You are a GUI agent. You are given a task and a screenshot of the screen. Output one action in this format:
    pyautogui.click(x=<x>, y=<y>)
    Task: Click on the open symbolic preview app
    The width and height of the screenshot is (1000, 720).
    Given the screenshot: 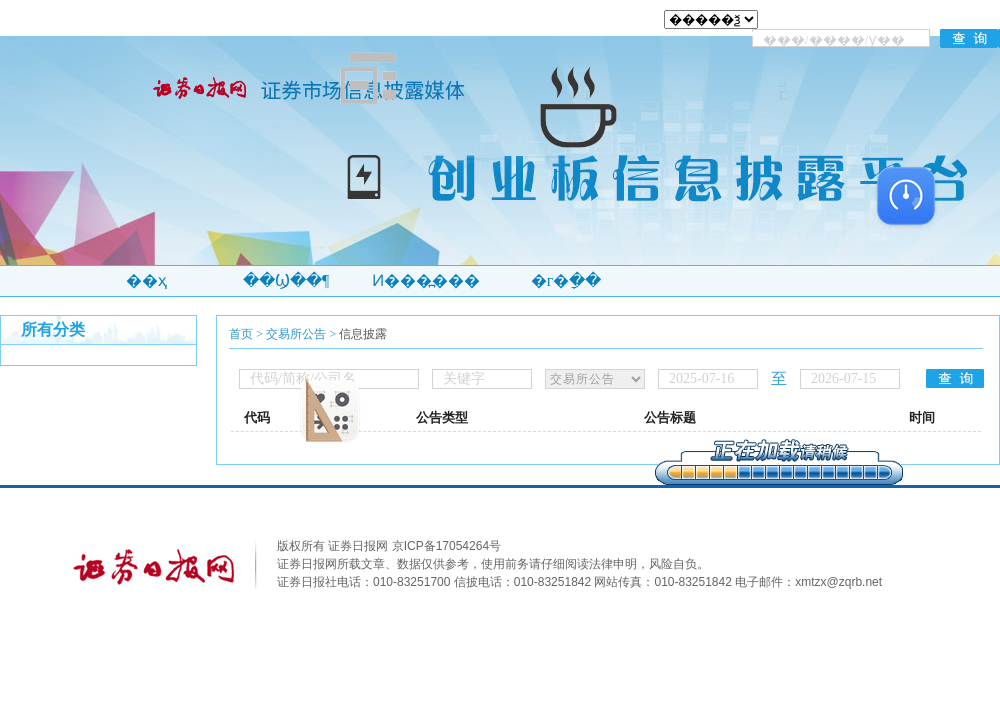 What is the action you would take?
    pyautogui.click(x=330, y=410)
    